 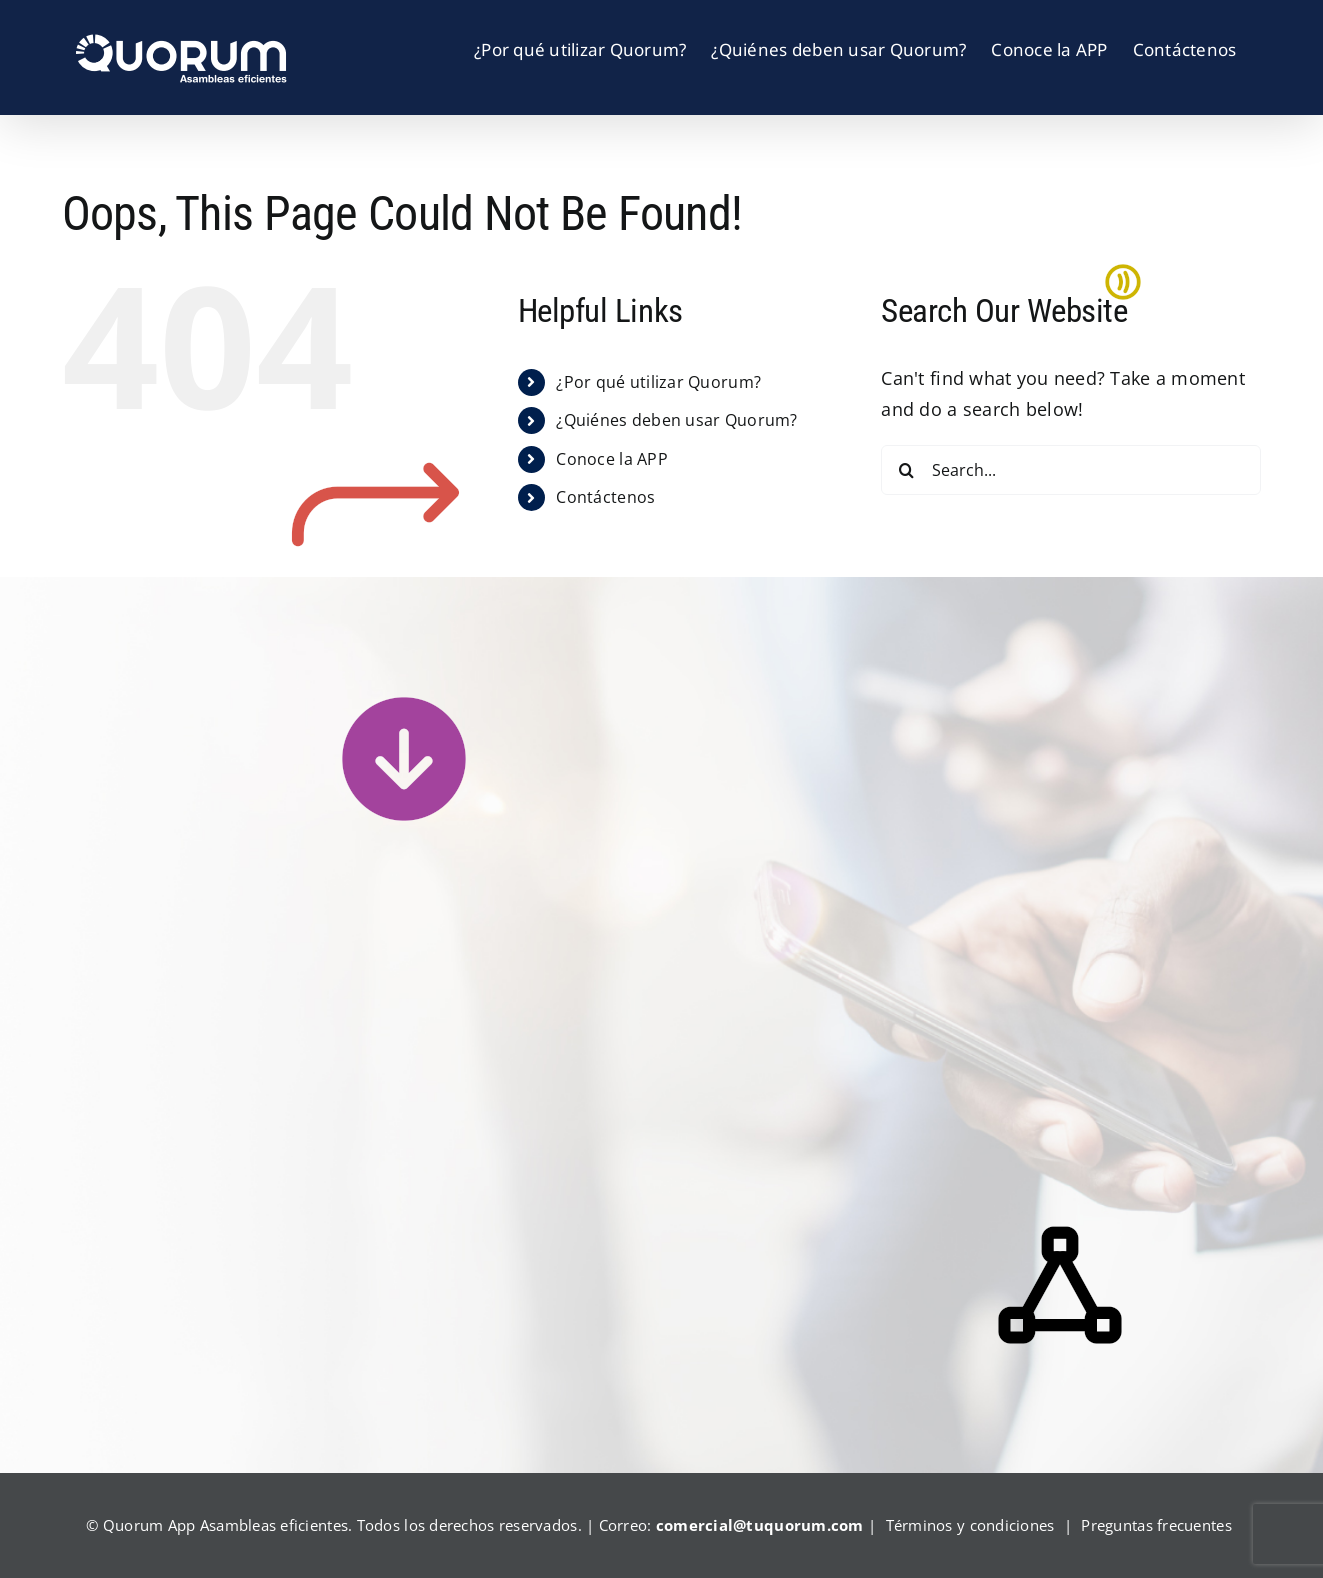 What do you see at coordinates (1060, 1282) in the screenshot?
I see `create a triangle shape in vector editing mode` at bounding box center [1060, 1282].